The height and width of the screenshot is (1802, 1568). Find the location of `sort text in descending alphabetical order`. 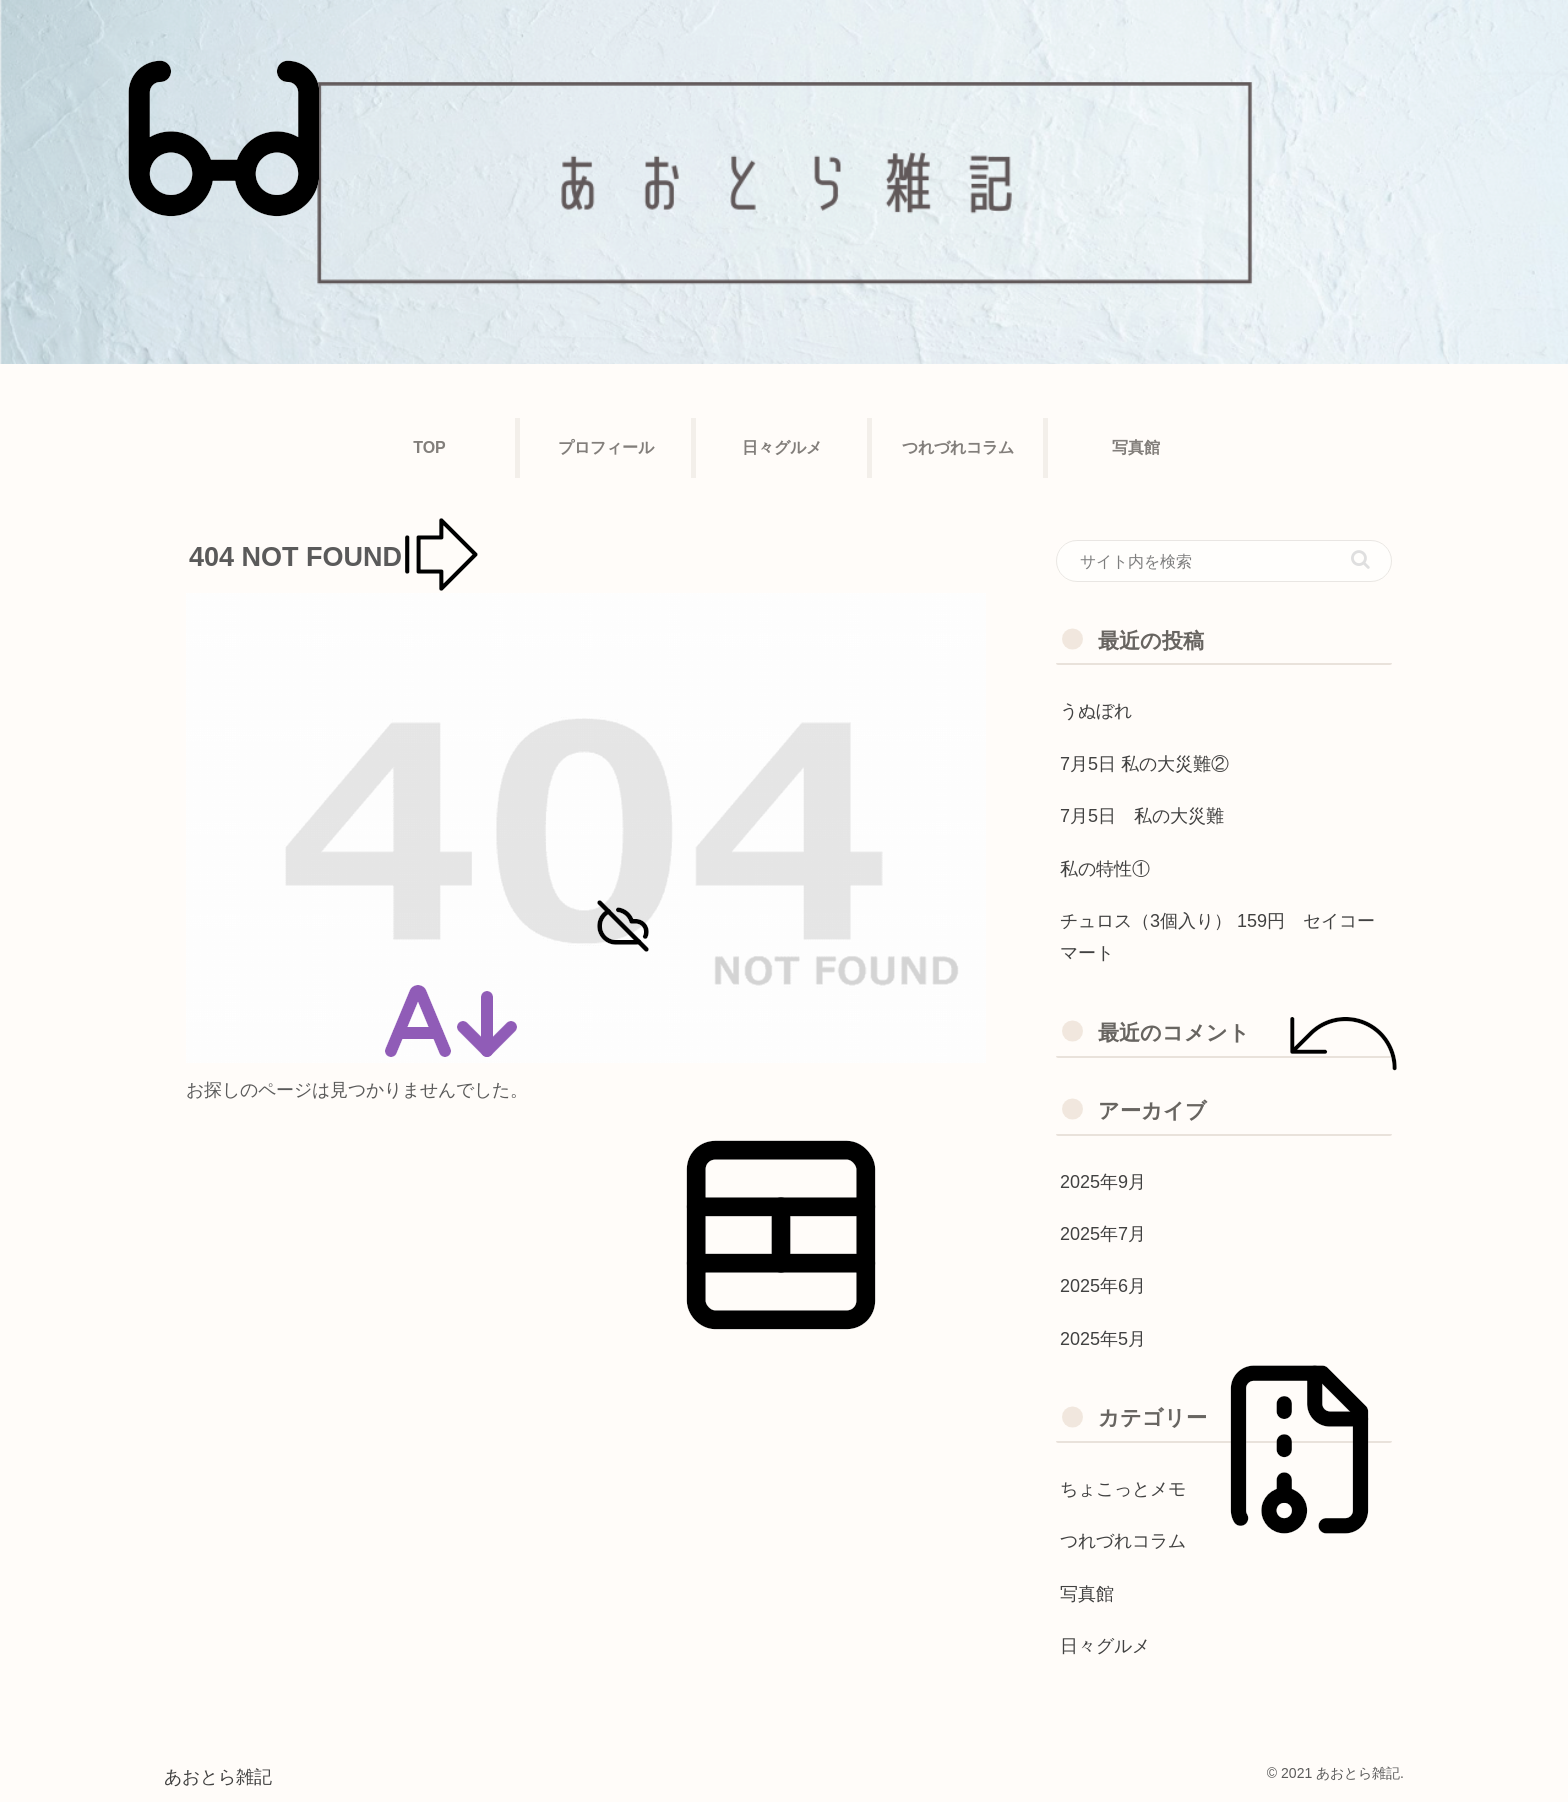

sort text in descending alphabetical order is located at coordinates (451, 1027).